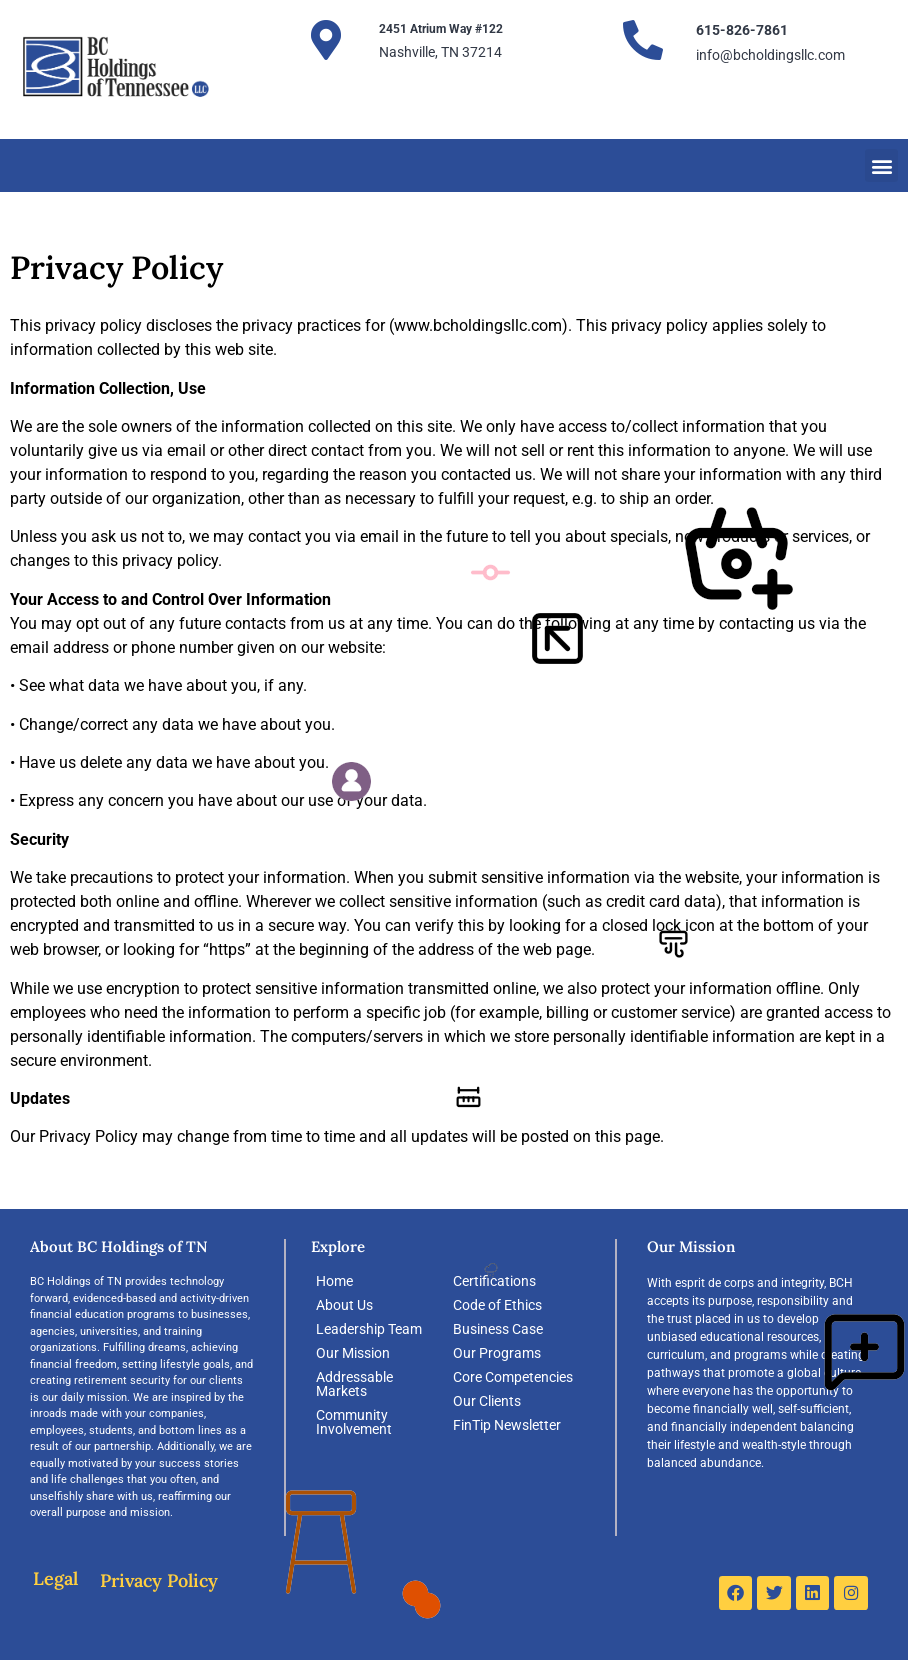 This screenshot has width=908, height=1660. What do you see at coordinates (673, 943) in the screenshot?
I see `adjust air conditioning or ventilation settings` at bounding box center [673, 943].